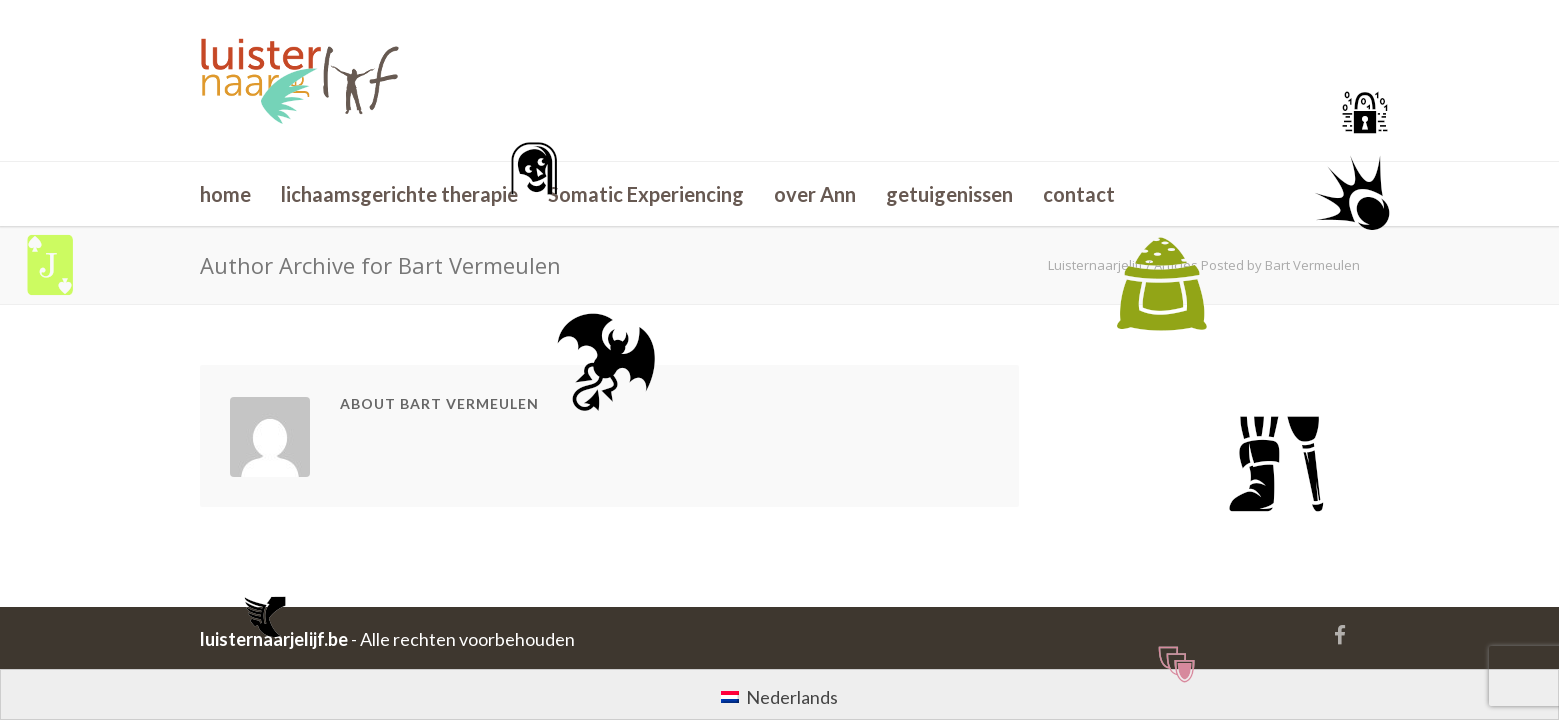  I want to click on indicates a powder or ingredient item in inventory, so click(1161, 281).